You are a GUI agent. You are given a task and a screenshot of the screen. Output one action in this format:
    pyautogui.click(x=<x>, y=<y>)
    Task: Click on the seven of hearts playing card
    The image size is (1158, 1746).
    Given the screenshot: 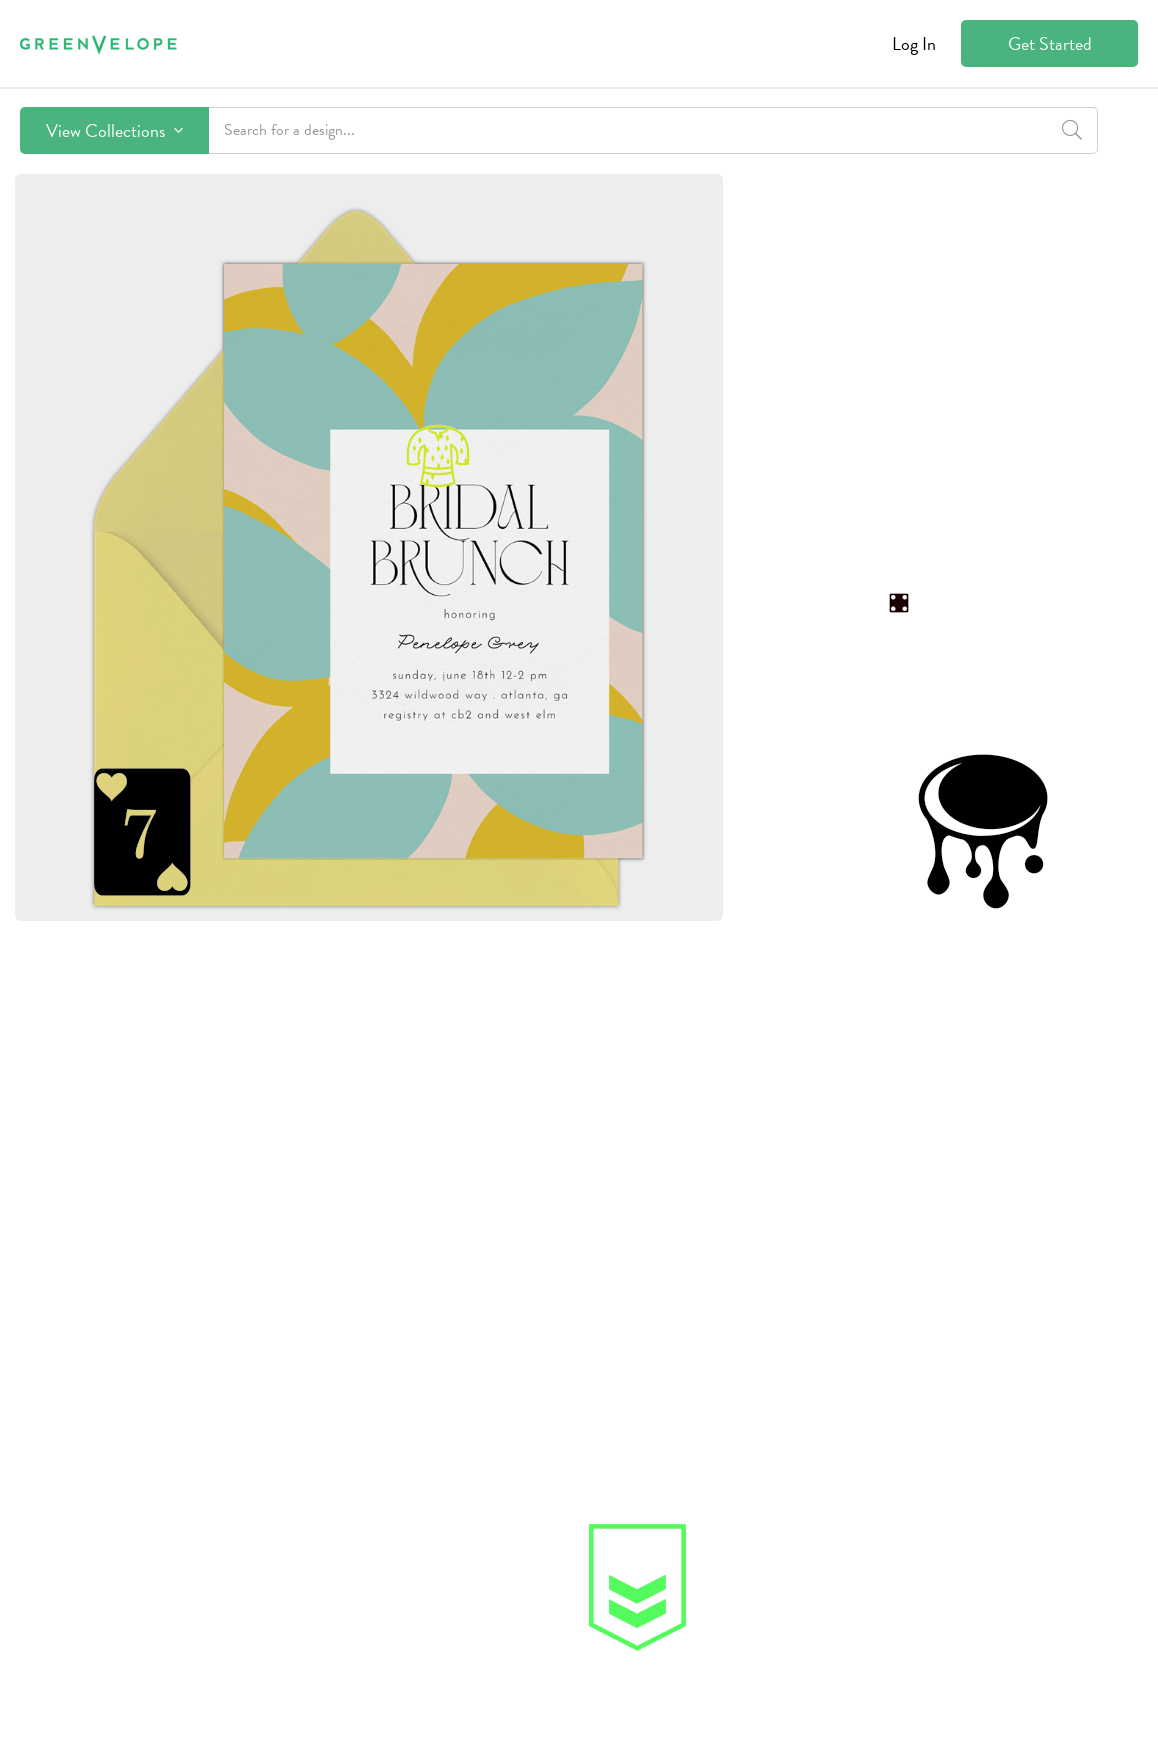 What is the action you would take?
    pyautogui.click(x=142, y=832)
    